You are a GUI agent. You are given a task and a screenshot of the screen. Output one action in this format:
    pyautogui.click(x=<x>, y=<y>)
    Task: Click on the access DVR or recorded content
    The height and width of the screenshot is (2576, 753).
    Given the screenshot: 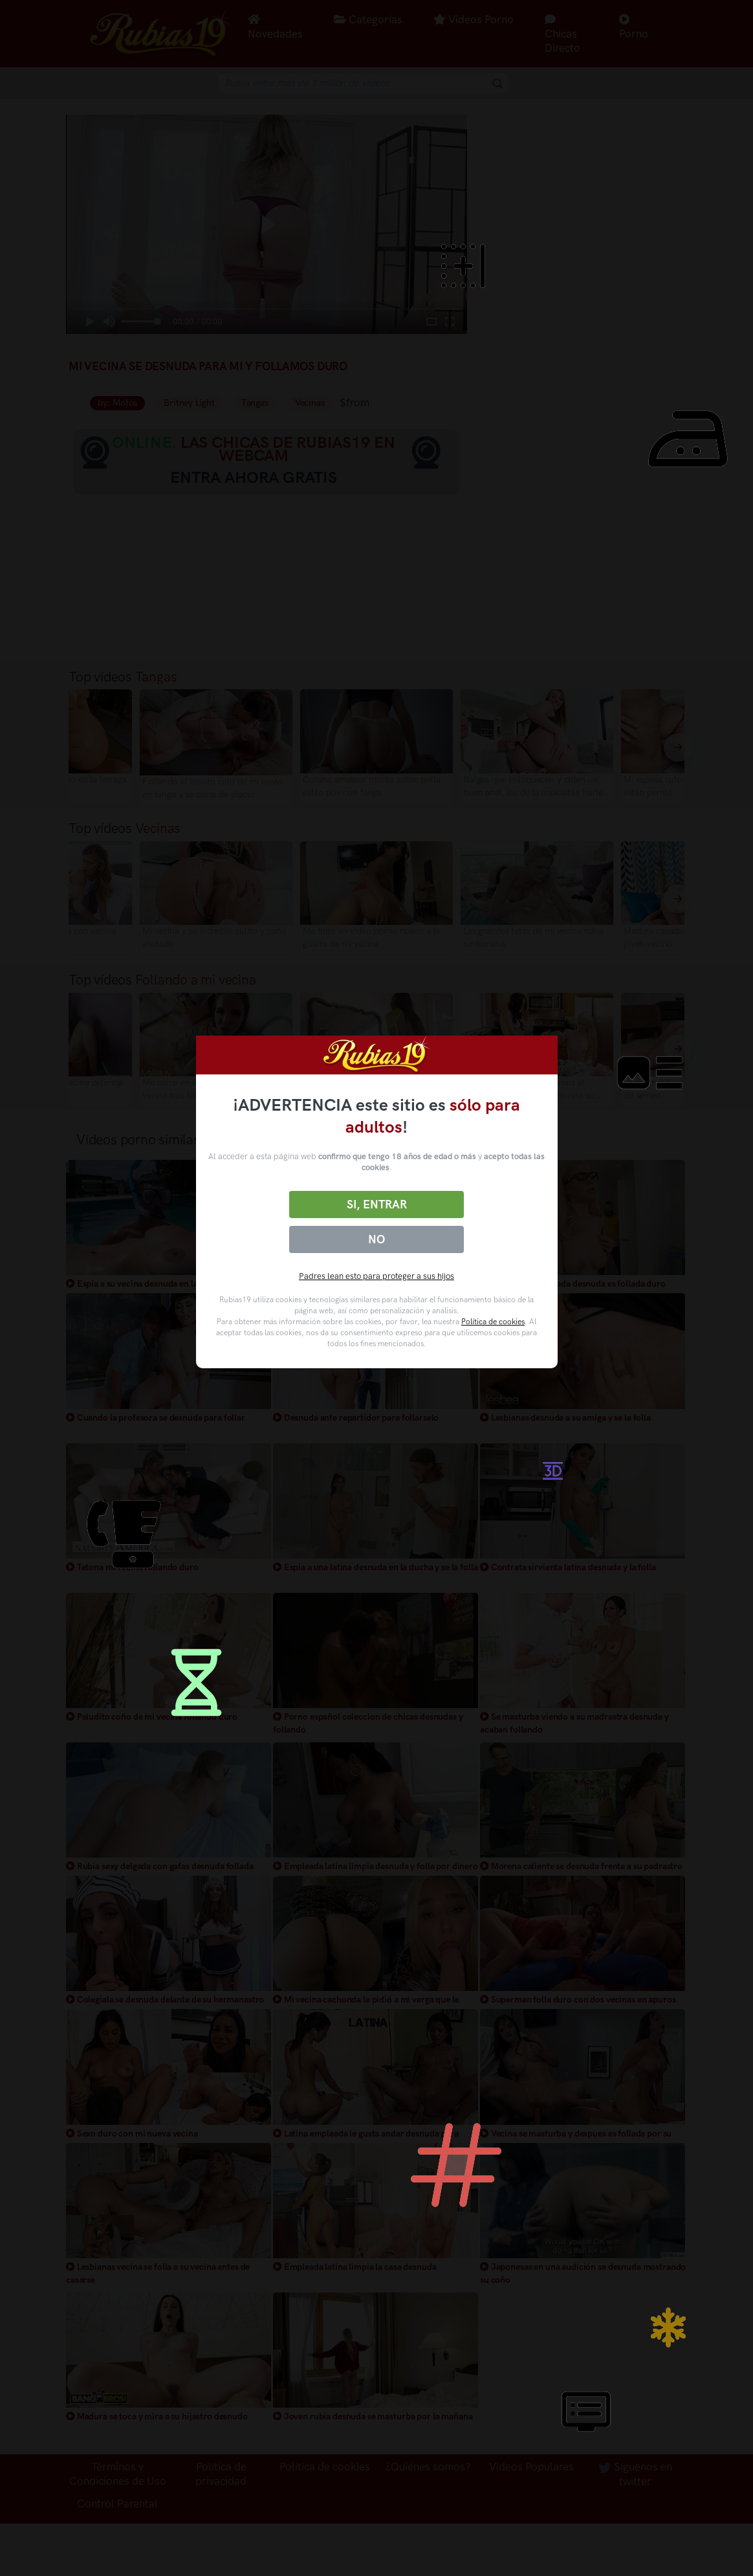 What is the action you would take?
    pyautogui.click(x=586, y=2412)
    